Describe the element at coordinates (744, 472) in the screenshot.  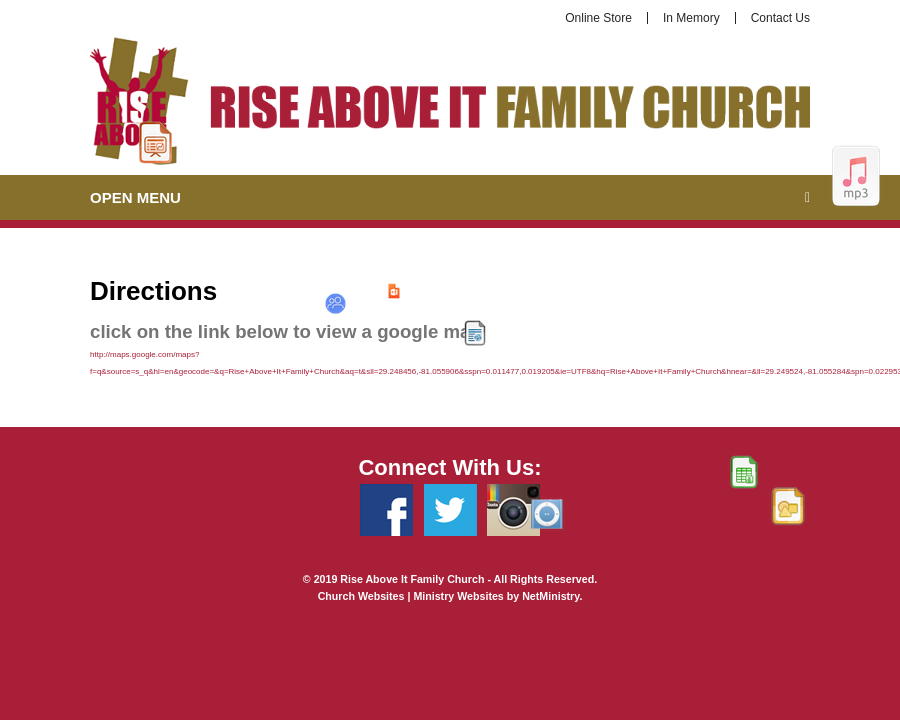
I see `open a spreadsheet file` at that location.